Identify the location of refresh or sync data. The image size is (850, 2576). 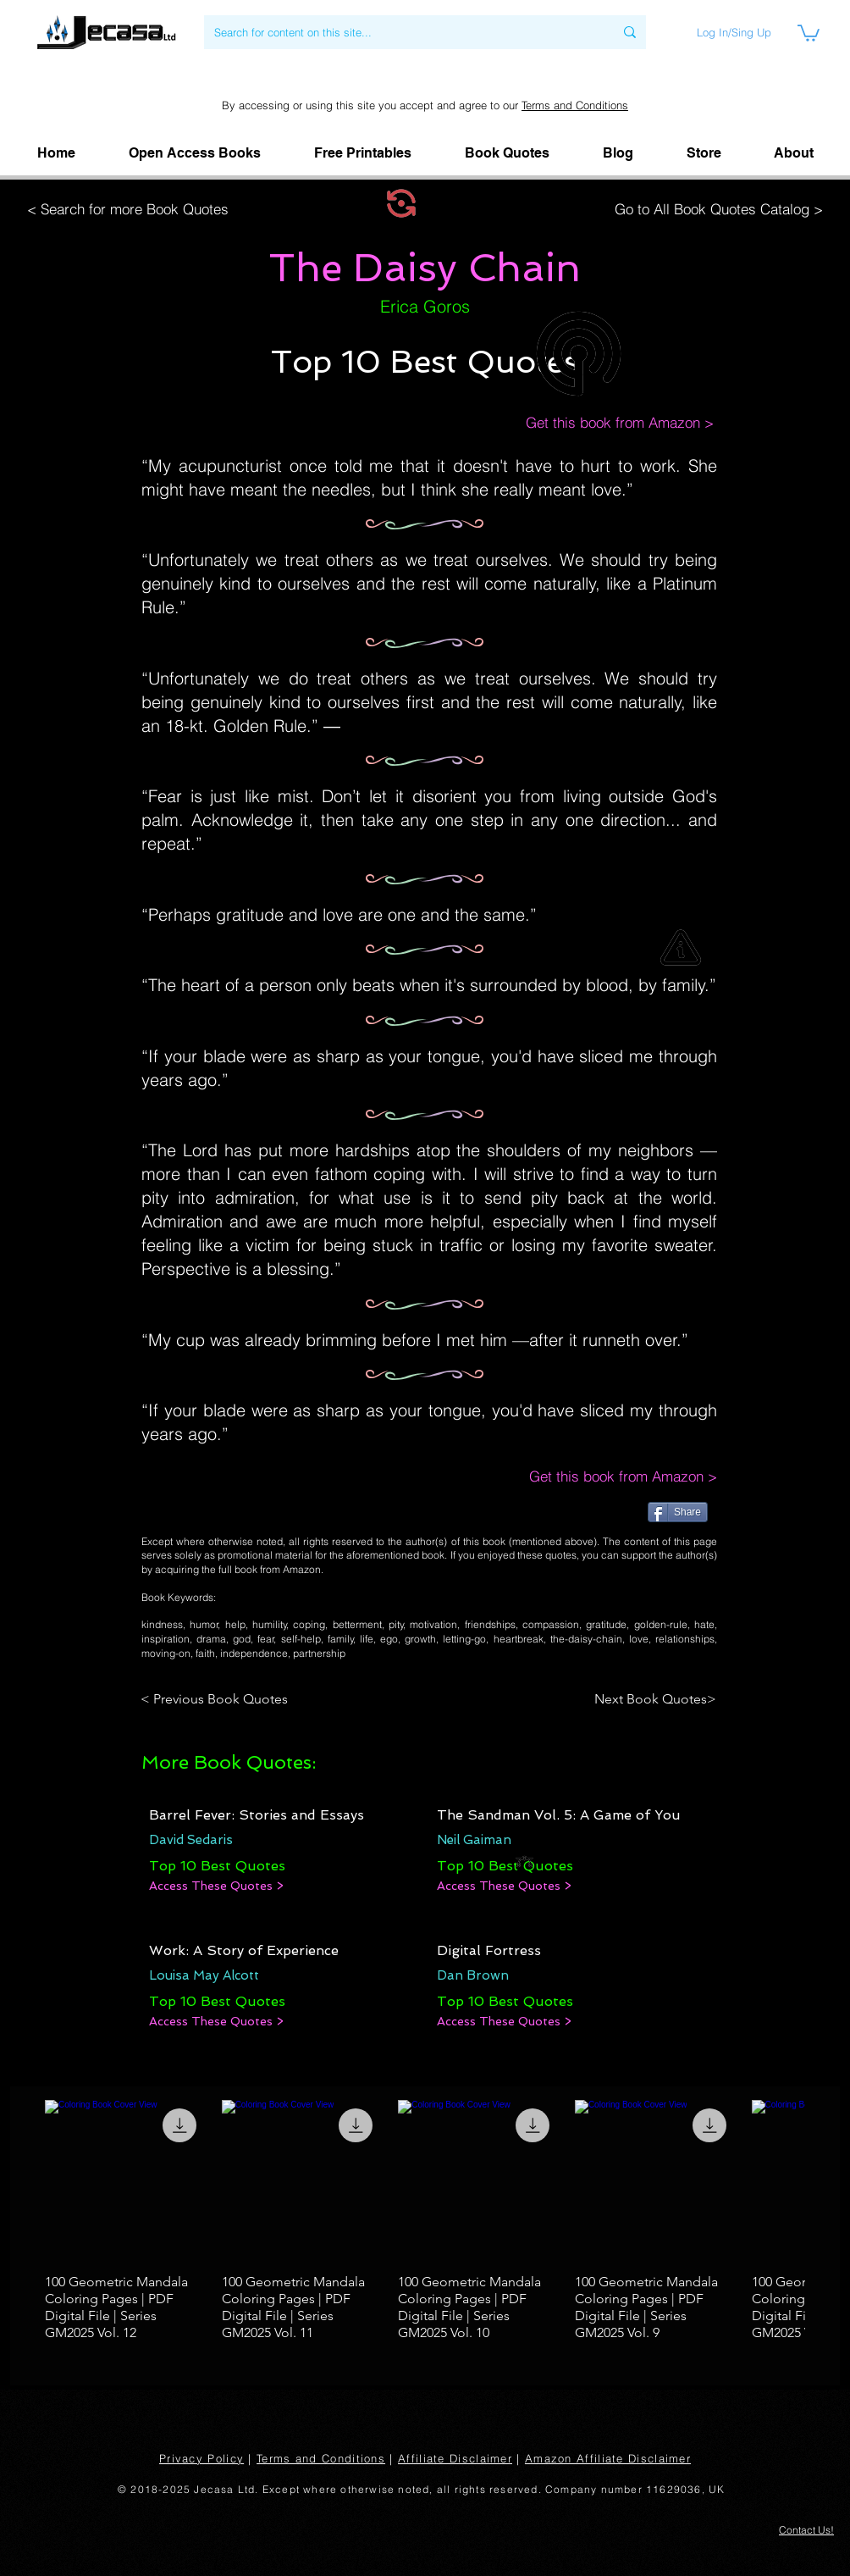
(401, 203).